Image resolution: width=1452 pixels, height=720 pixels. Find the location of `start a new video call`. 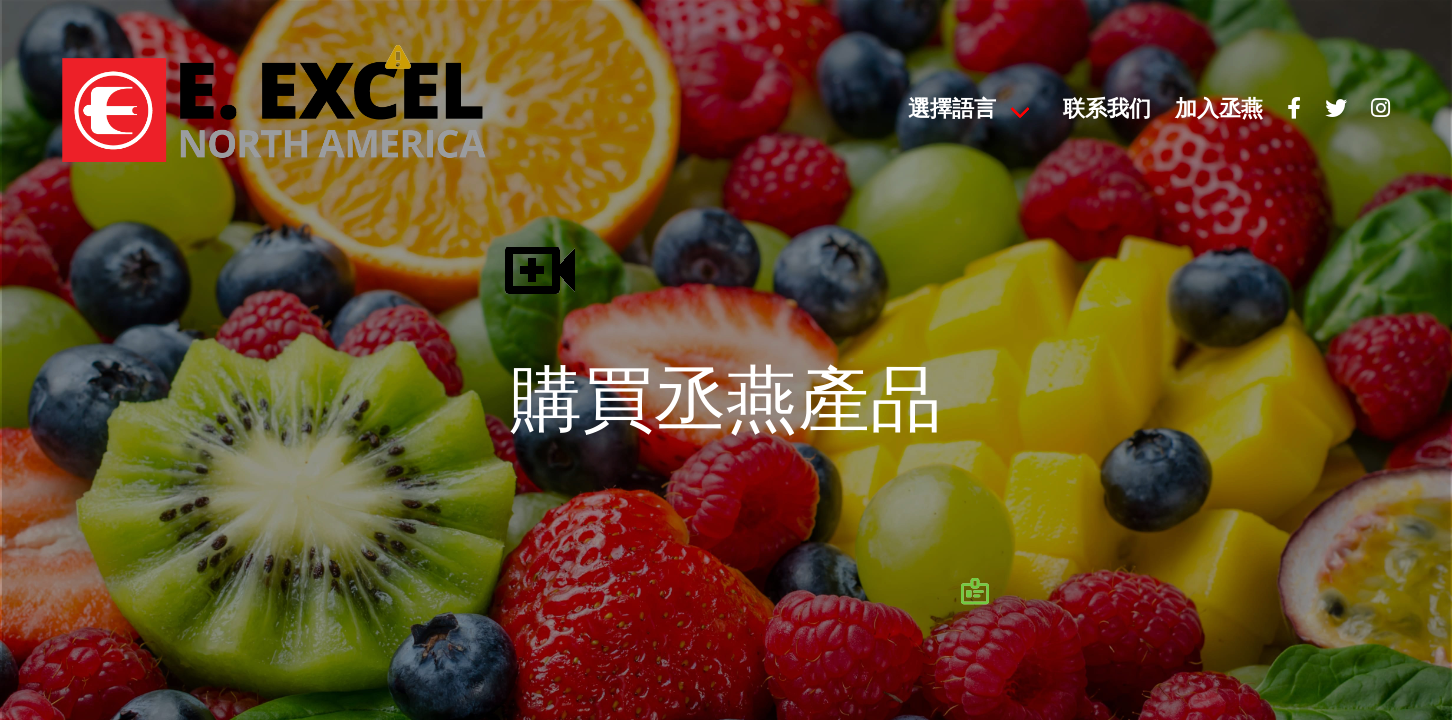

start a new video call is located at coordinates (540, 270).